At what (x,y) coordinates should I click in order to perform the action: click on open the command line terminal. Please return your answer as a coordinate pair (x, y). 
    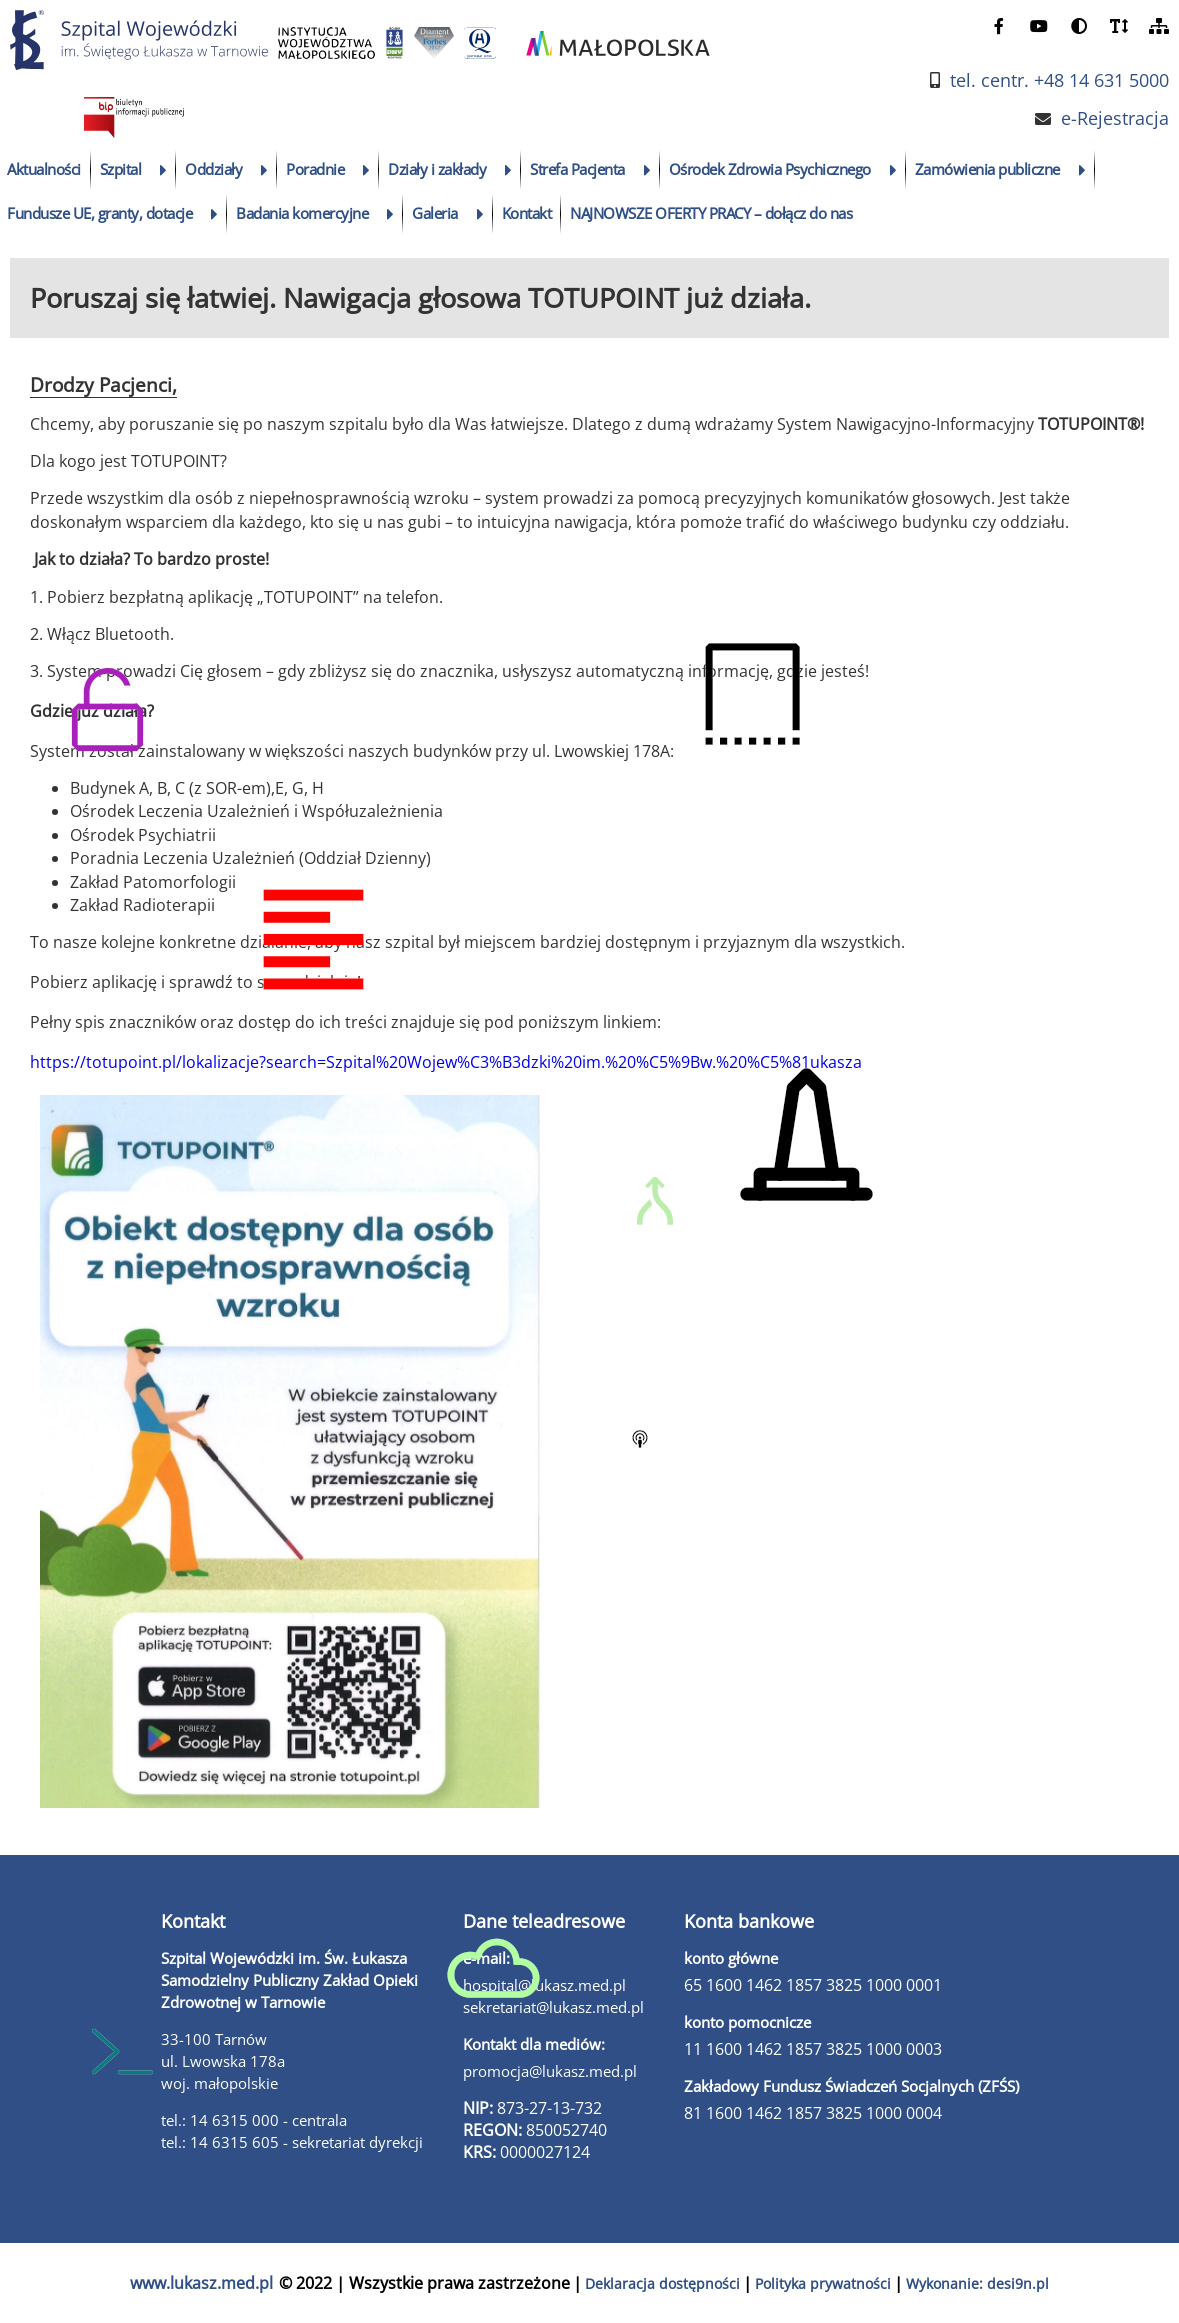
    Looking at the image, I should click on (122, 2051).